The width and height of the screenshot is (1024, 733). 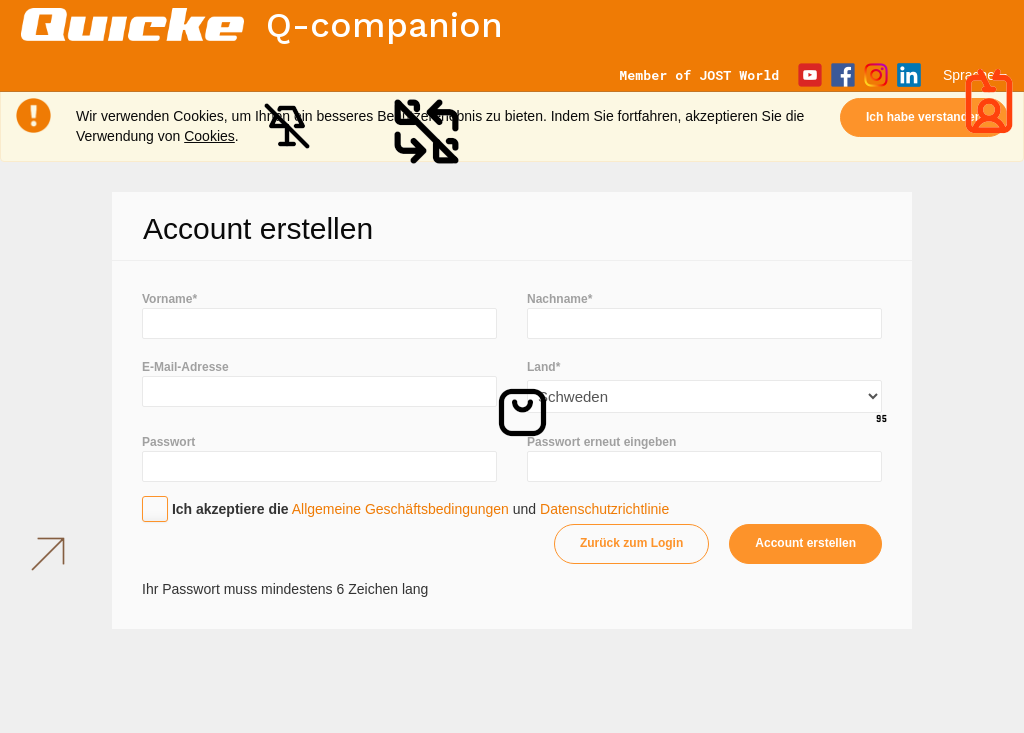 I want to click on open huawei appgallery store, so click(x=522, y=412).